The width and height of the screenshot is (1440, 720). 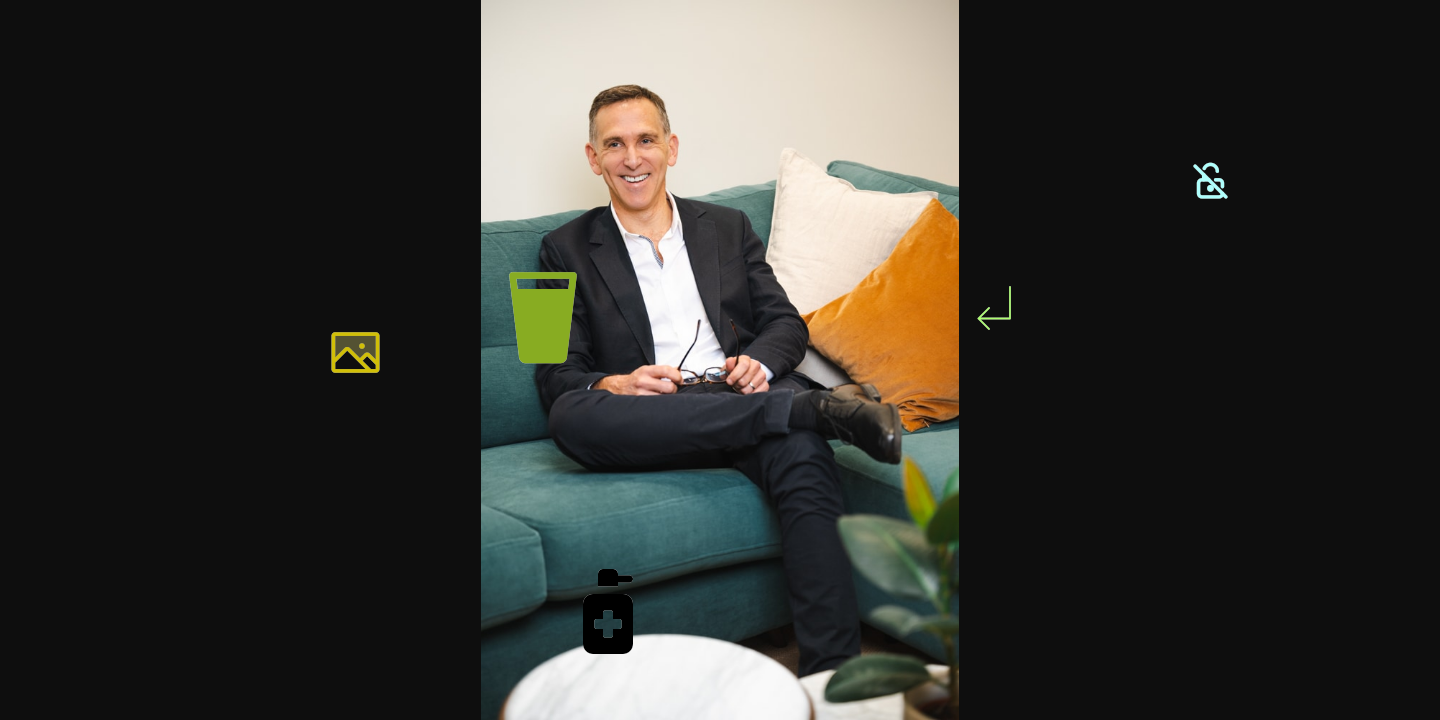 I want to click on view or open an image file, so click(x=355, y=352).